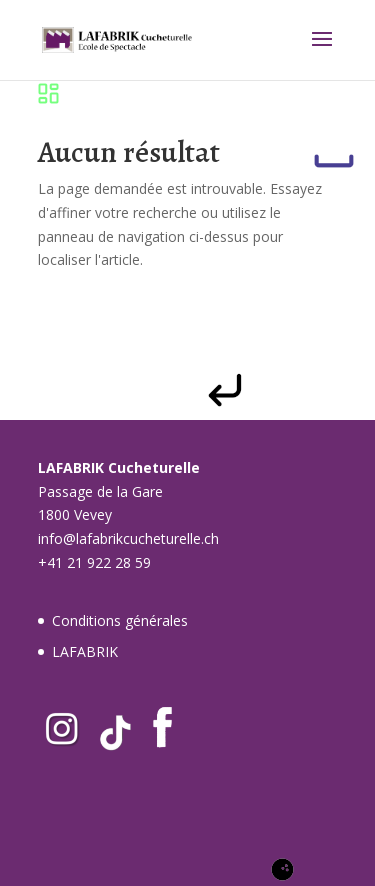  Describe the element at coordinates (334, 161) in the screenshot. I see `insert a space character` at that location.